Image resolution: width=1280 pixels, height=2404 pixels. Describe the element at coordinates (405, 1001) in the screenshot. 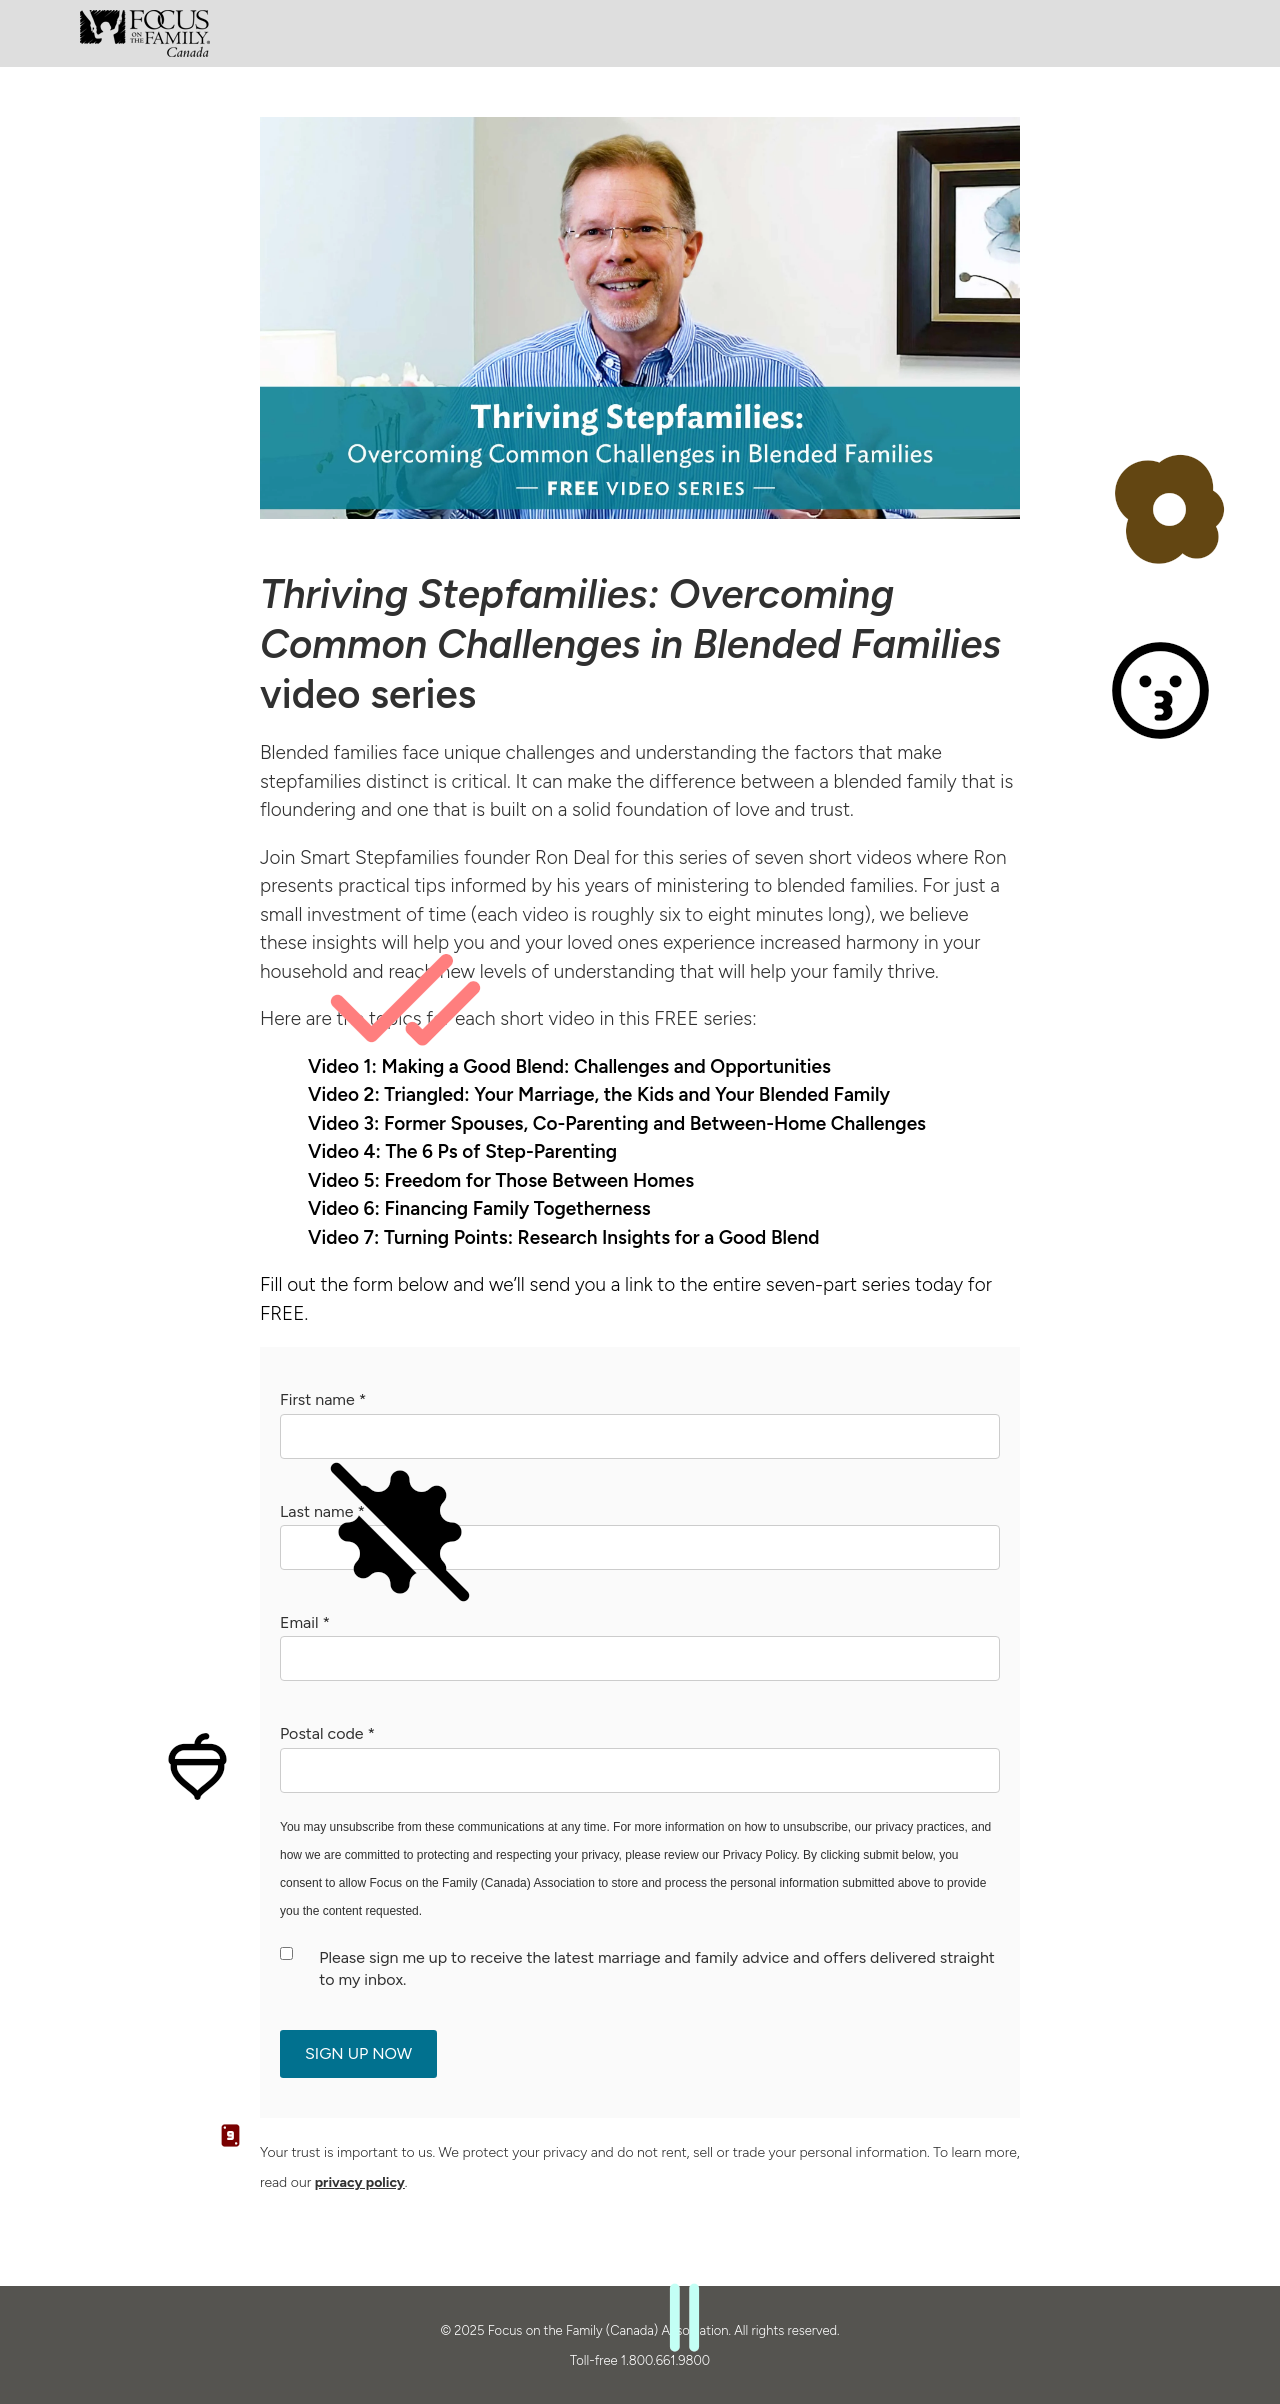

I see `message has been read or seen` at that location.